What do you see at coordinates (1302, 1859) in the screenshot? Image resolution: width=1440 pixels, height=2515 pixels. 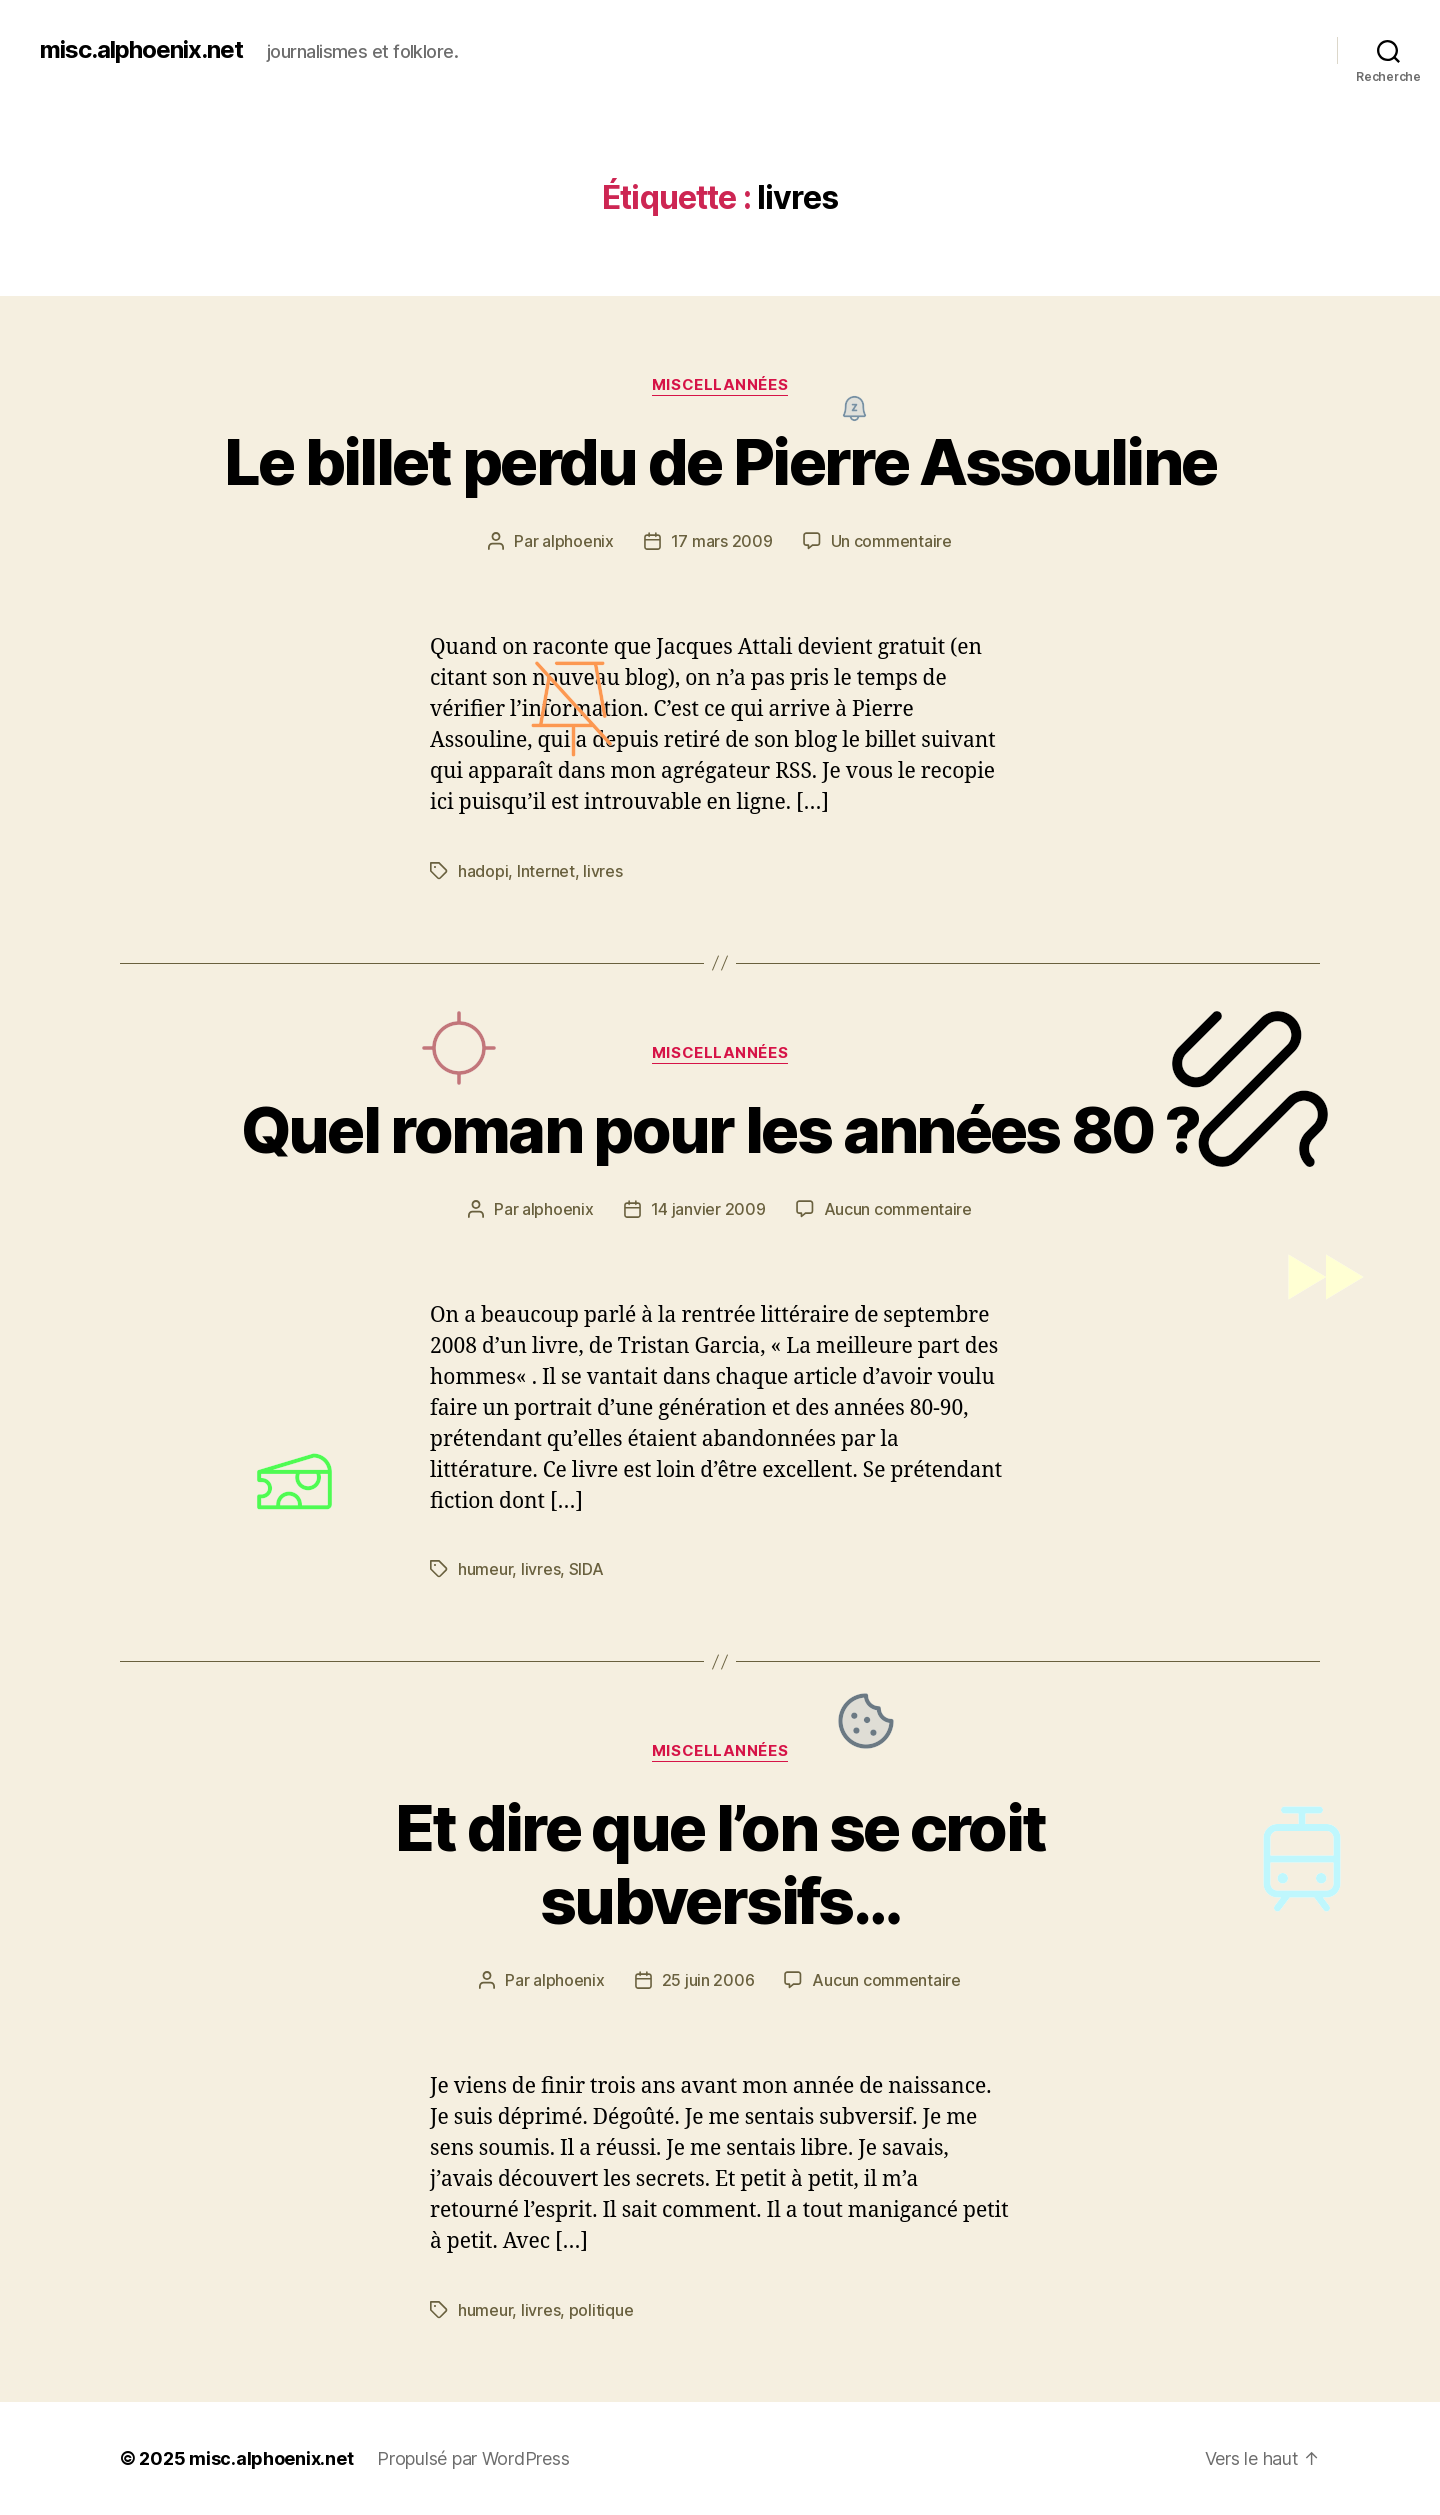 I see `access public transit or tram routes` at bounding box center [1302, 1859].